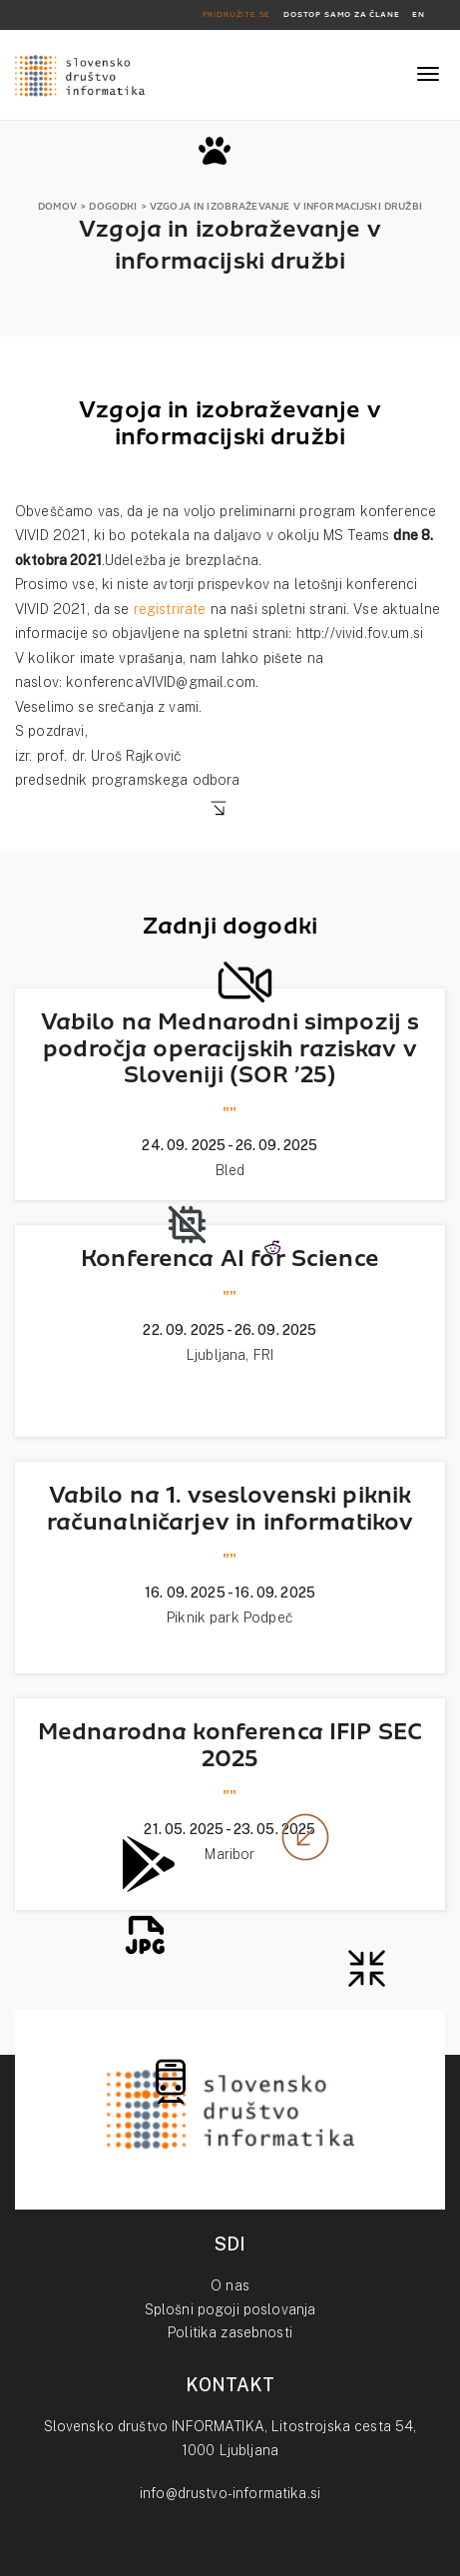  What do you see at coordinates (272, 1247) in the screenshot?
I see `open reddit` at bounding box center [272, 1247].